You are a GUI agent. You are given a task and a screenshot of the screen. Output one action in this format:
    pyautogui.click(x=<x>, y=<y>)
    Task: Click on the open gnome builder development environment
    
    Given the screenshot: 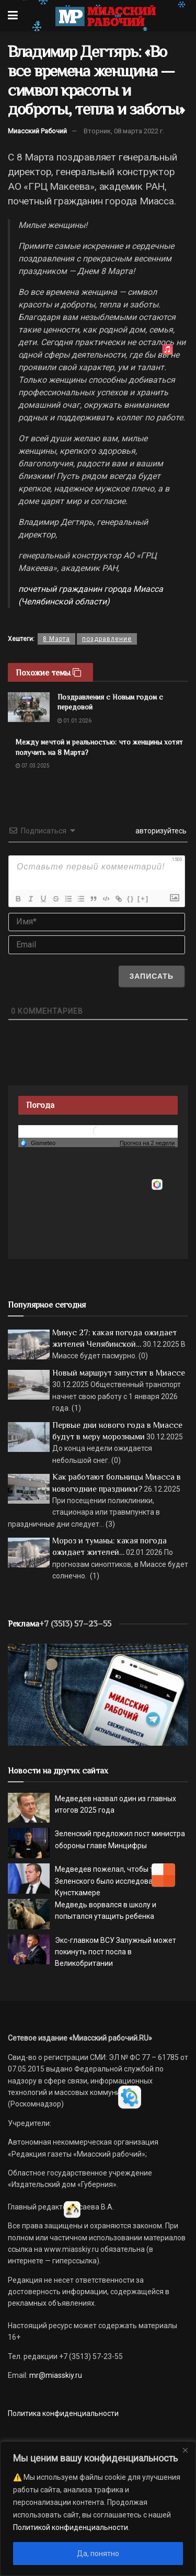 What is the action you would take?
    pyautogui.click(x=72, y=2209)
    